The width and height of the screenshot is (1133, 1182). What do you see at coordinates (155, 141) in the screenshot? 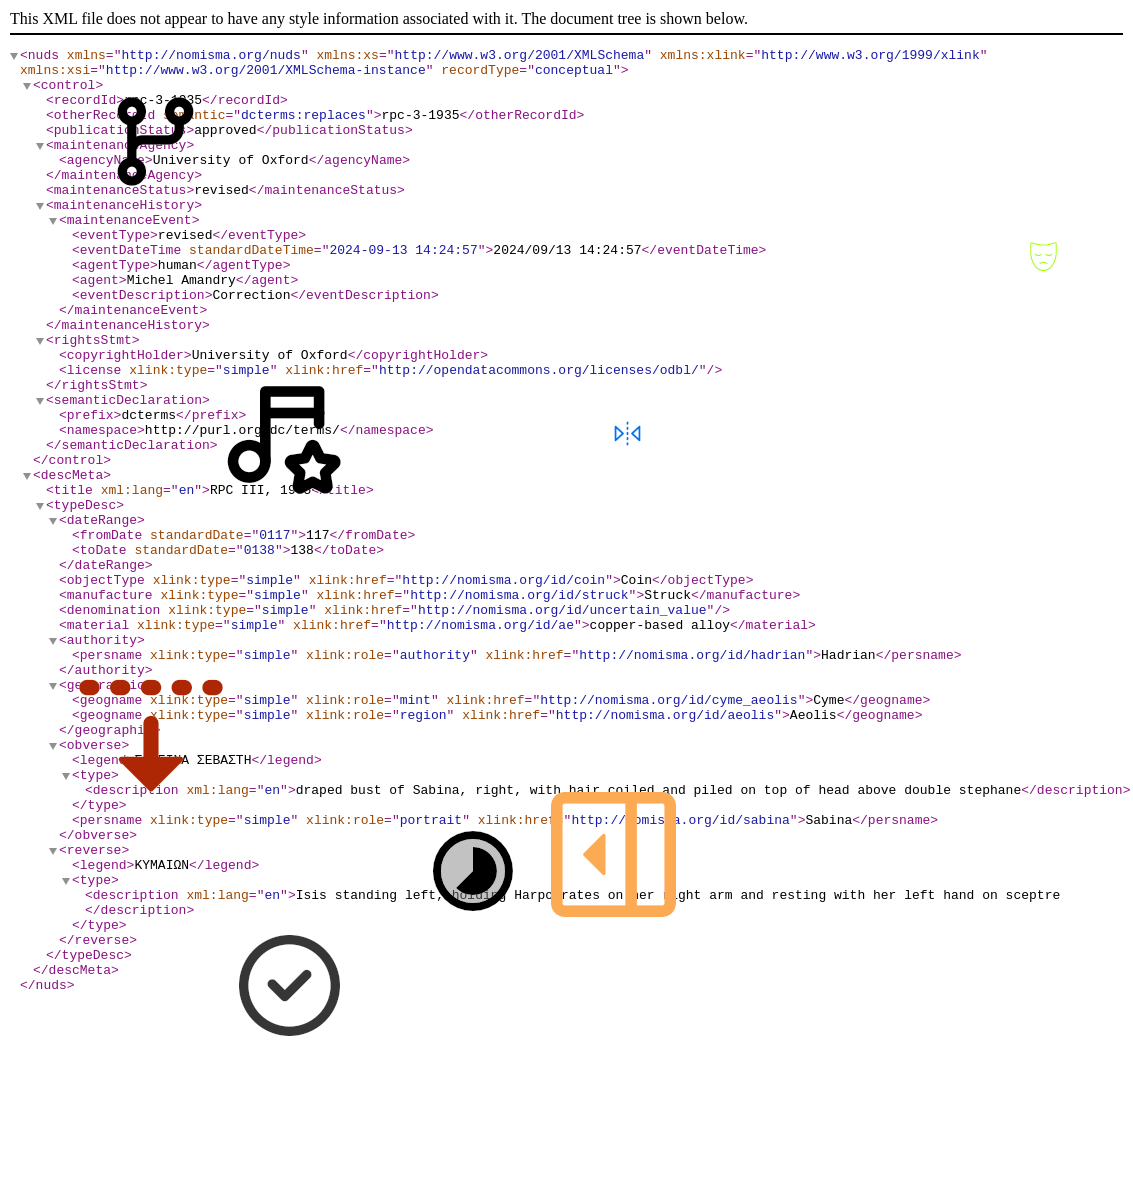
I see `view repository branches` at bounding box center [155, 141].